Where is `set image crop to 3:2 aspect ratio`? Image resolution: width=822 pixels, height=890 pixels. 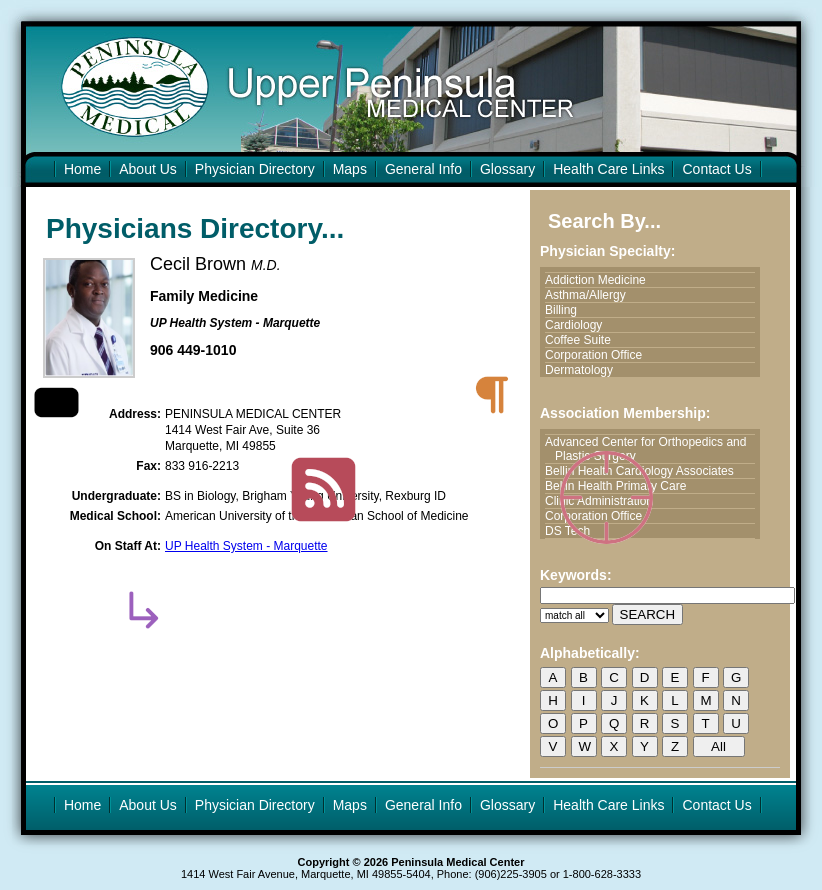
set image crop to 3:2 aspect ratio is located at coordinates (56, 402).